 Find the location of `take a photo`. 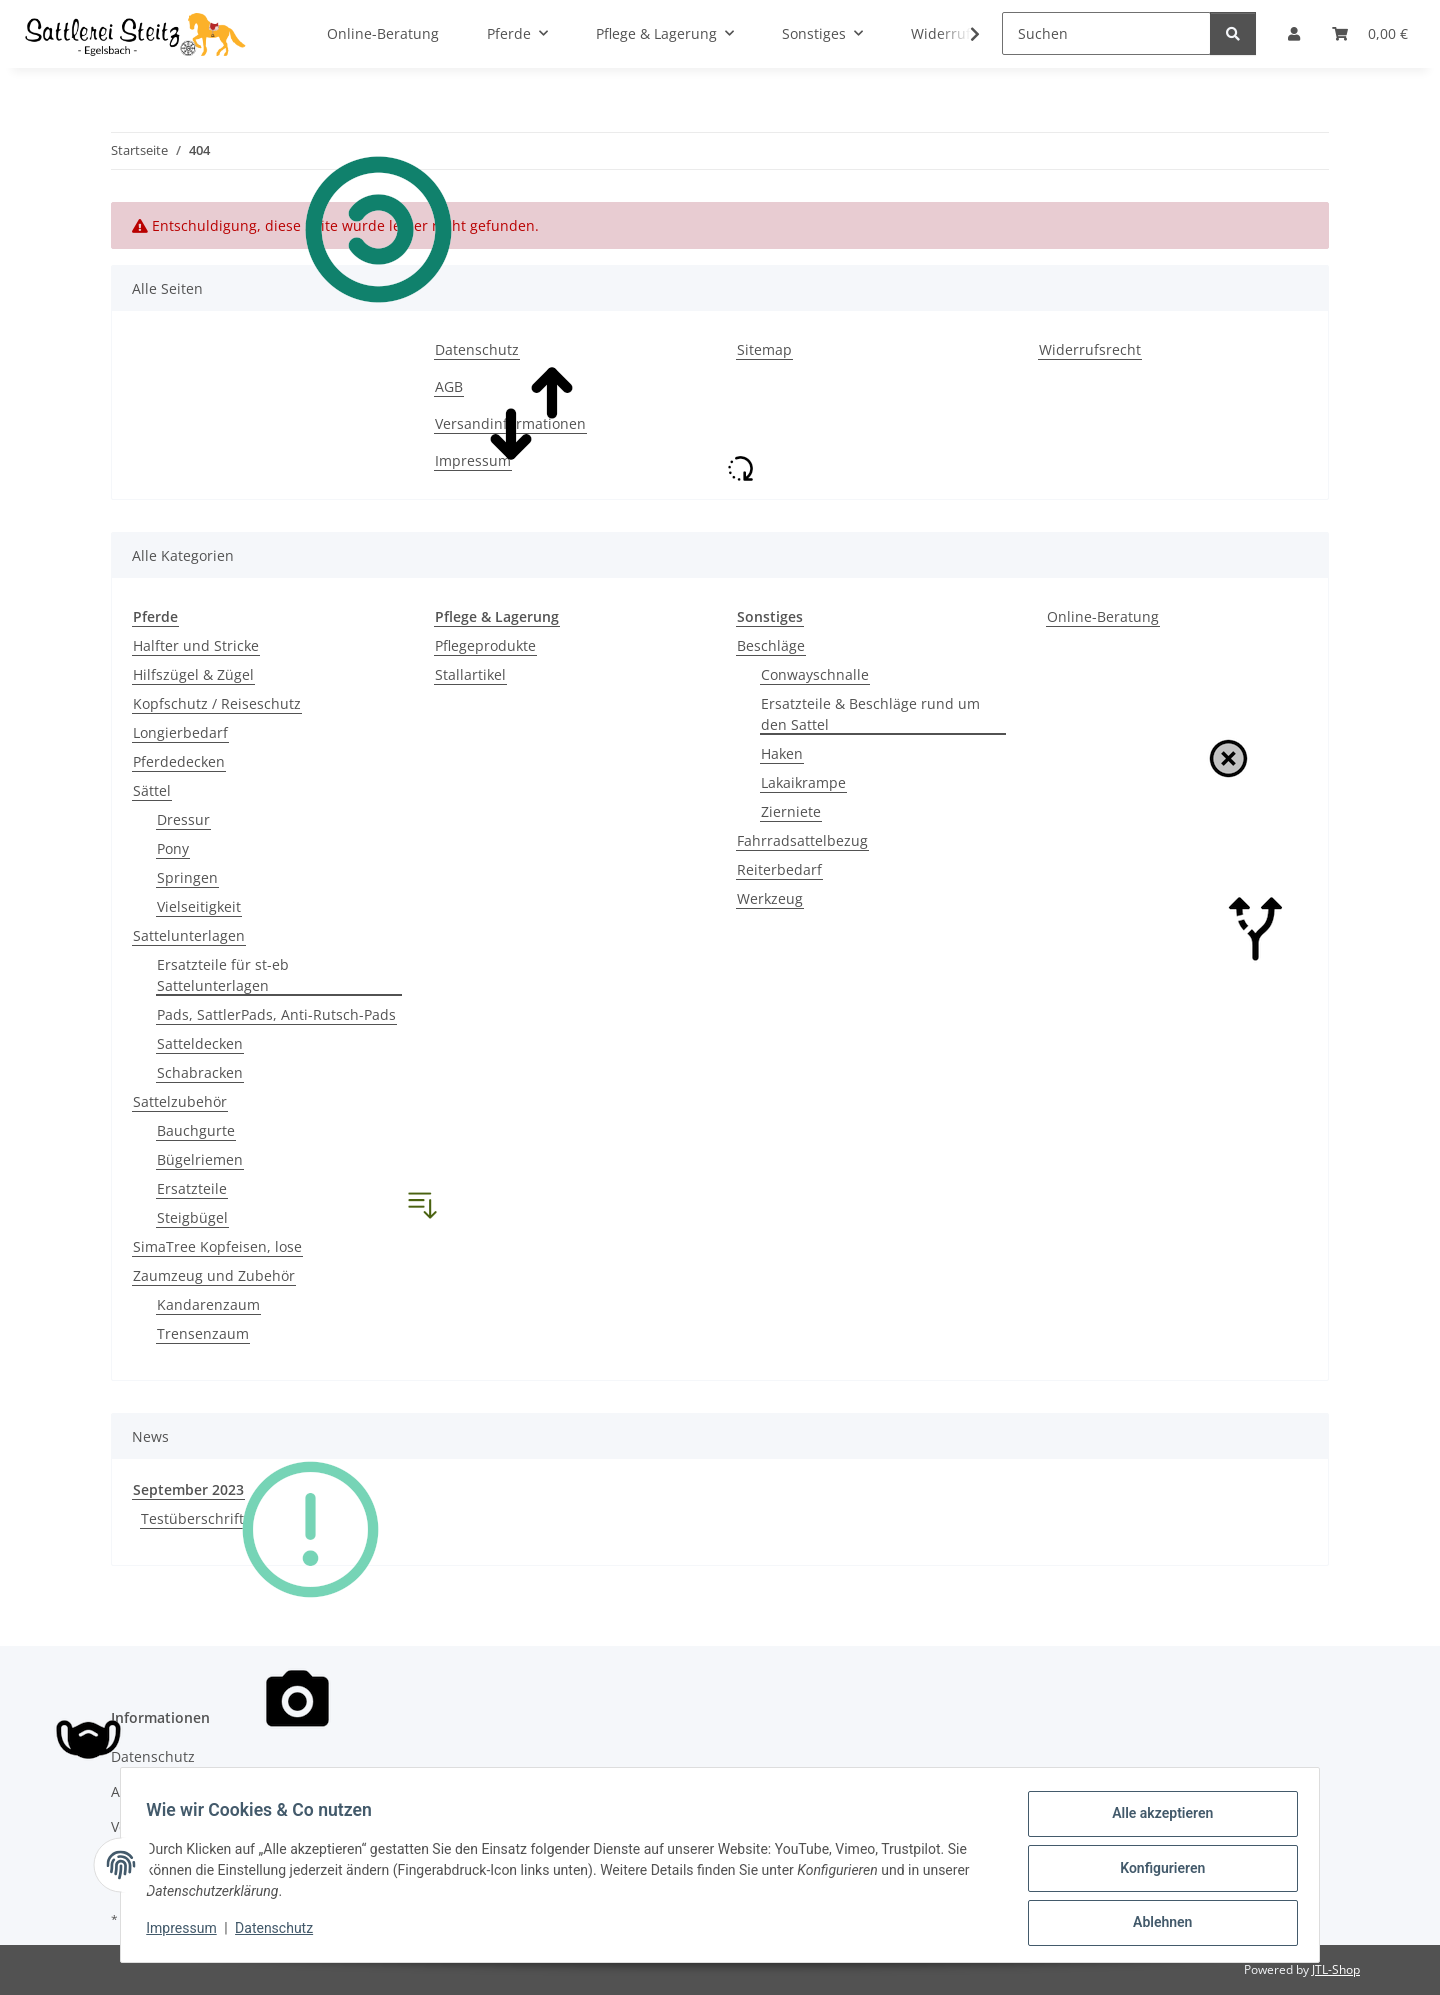

take a photo is located at coordinates (297, 1701).